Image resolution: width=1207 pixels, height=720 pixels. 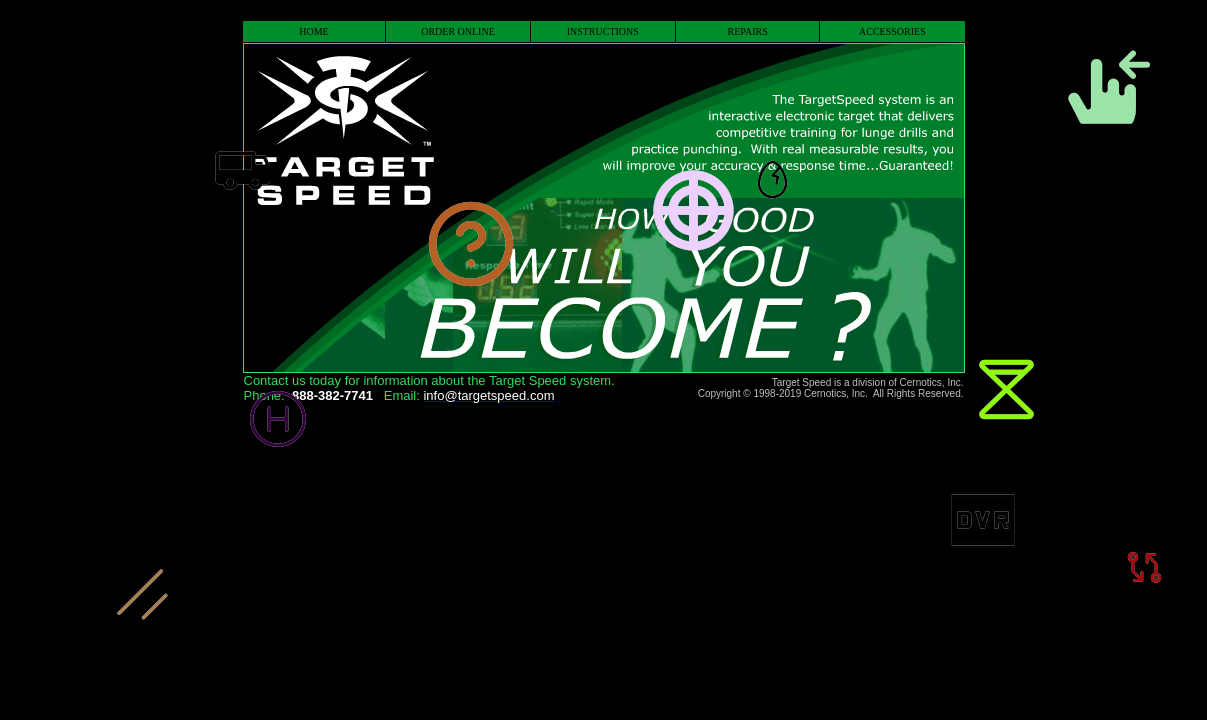 I want to click on swipe left to navigate or dismiss, so click(x=1105, y=90).